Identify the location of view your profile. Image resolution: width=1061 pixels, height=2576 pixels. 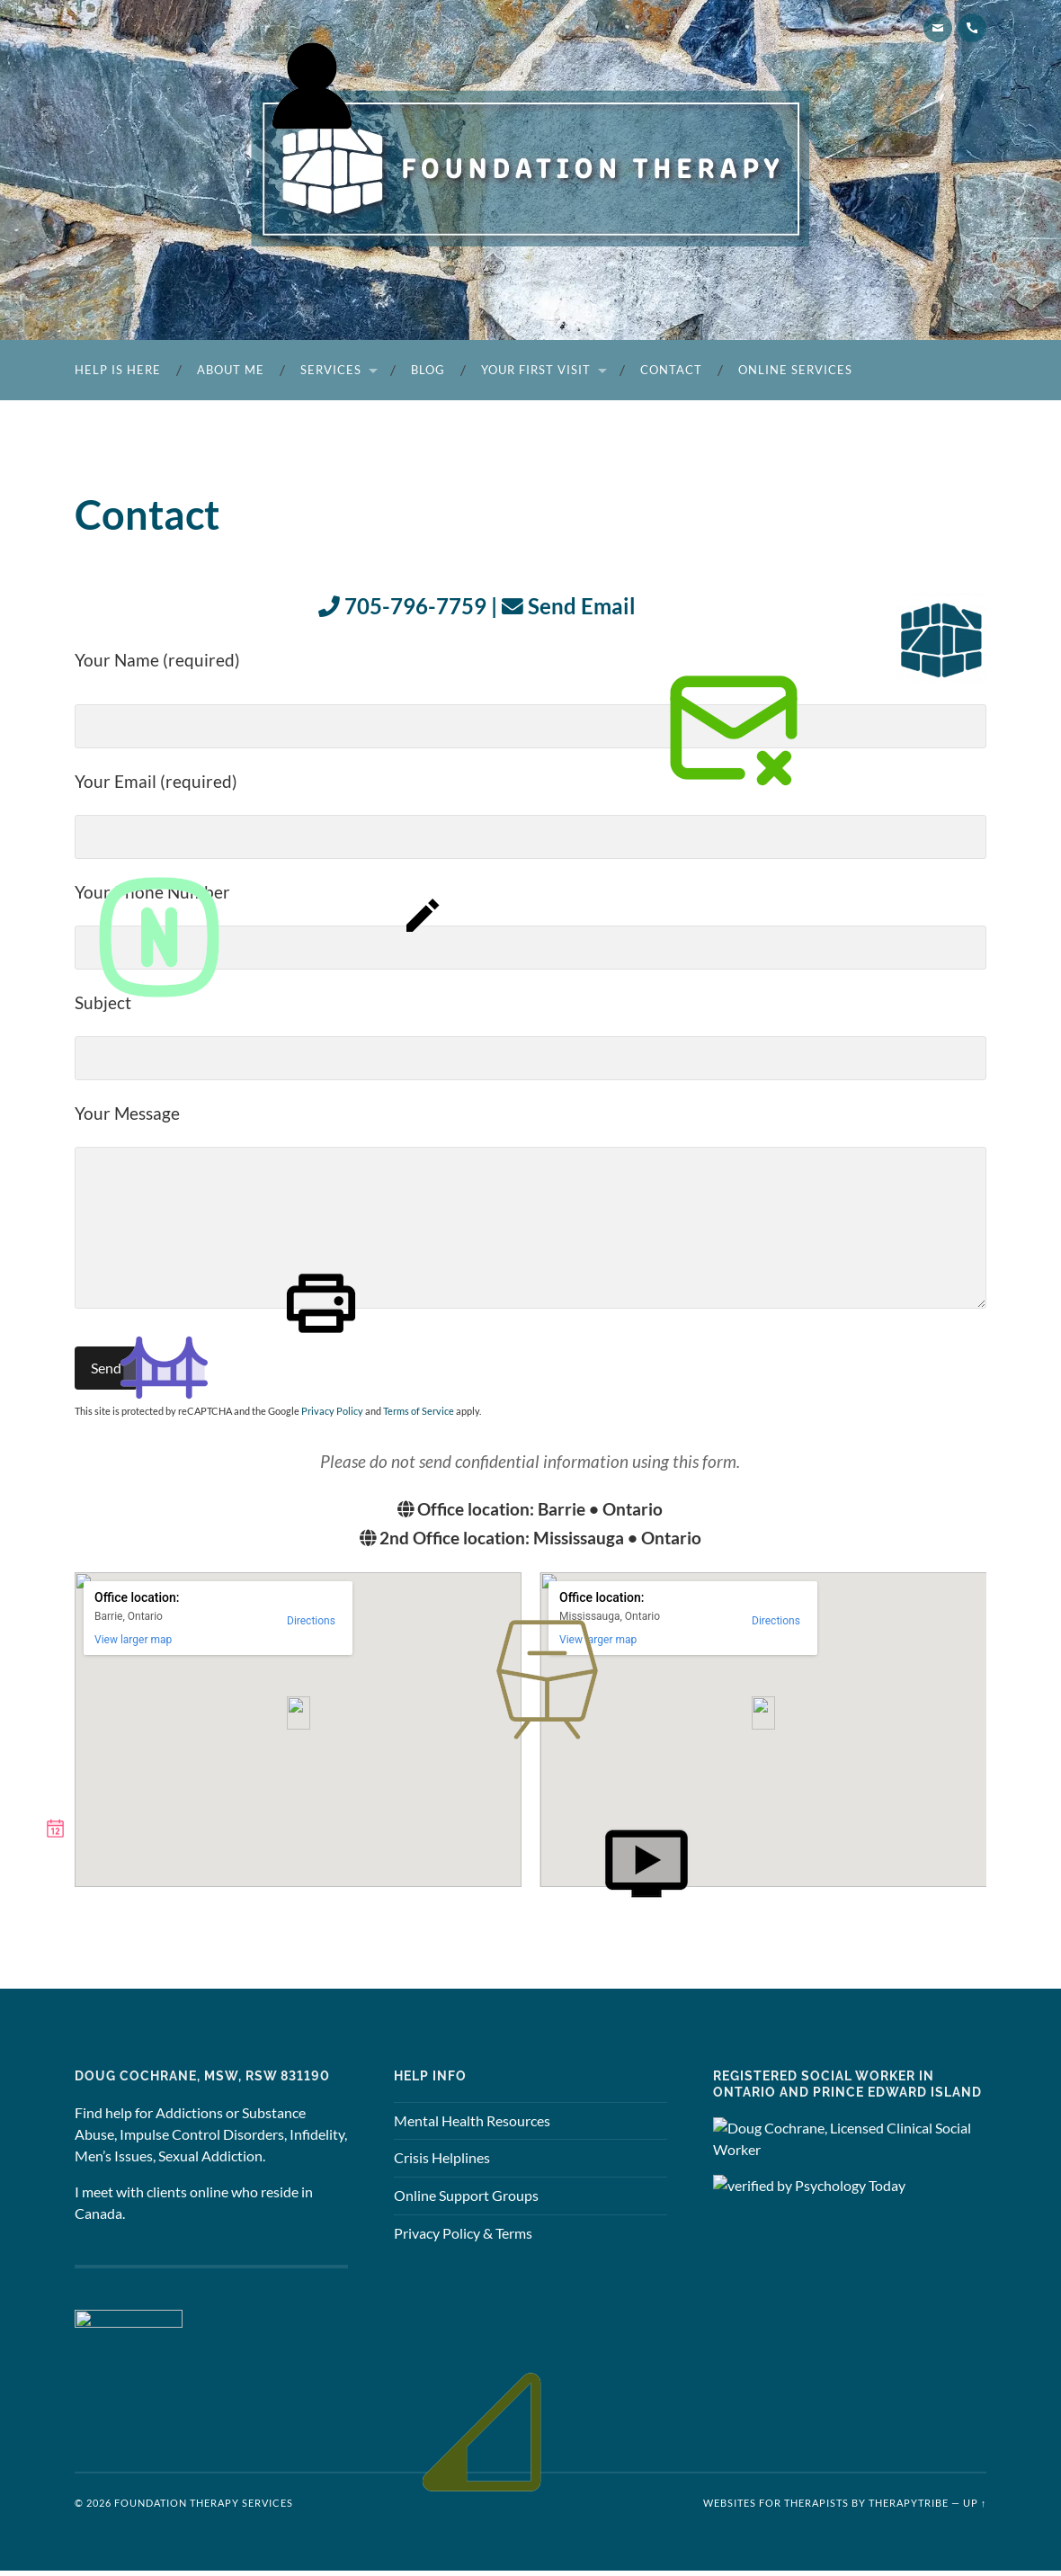
(312, 89).